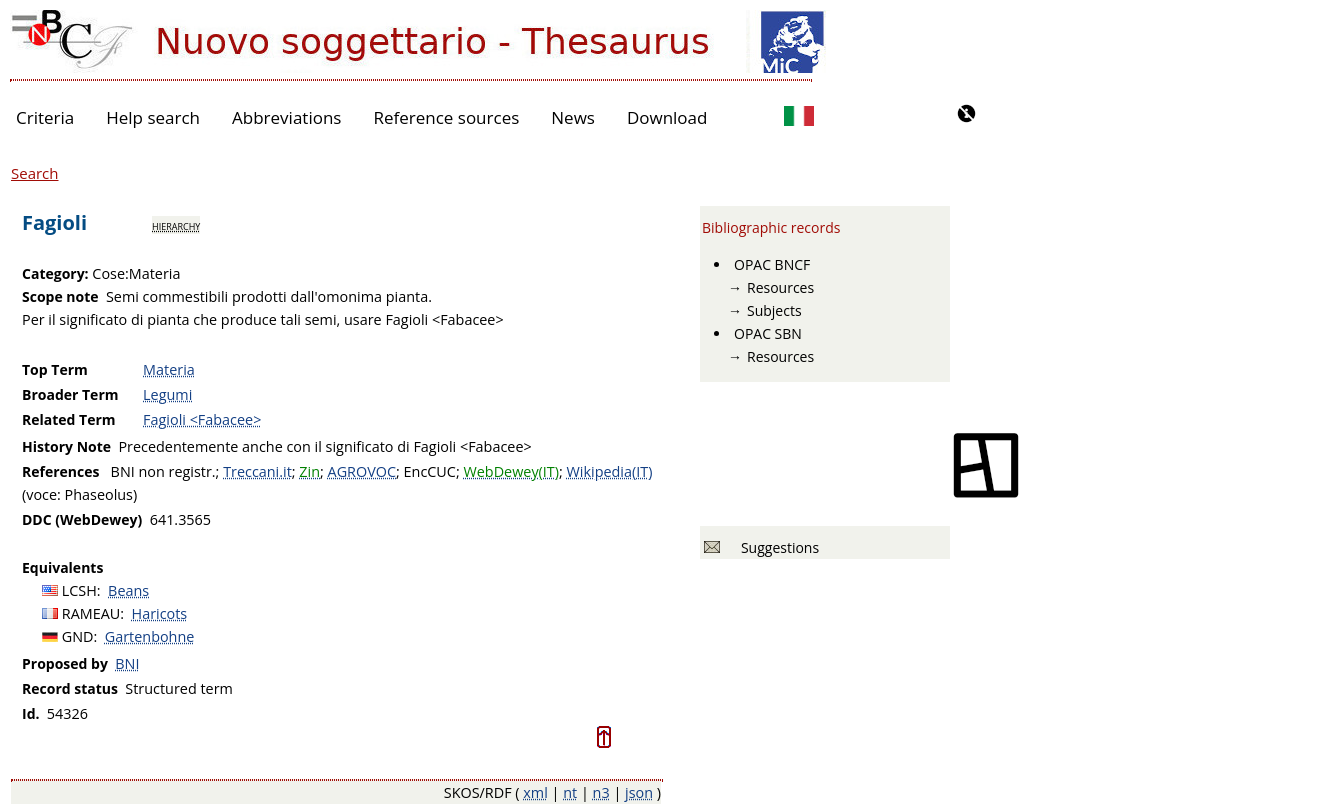  What do you see at coordinates (986, 465) in the screenshot?
I see `create a photo collage` at bounding box center [986, 465].